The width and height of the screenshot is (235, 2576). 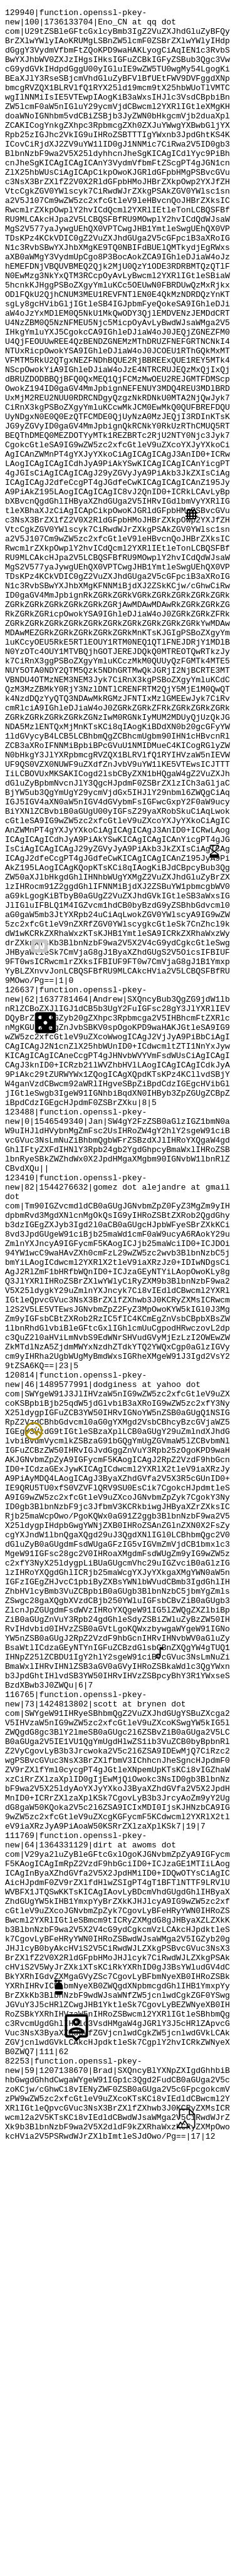 I want to click on access casino or gambling games, so click(x=45, y=1022).